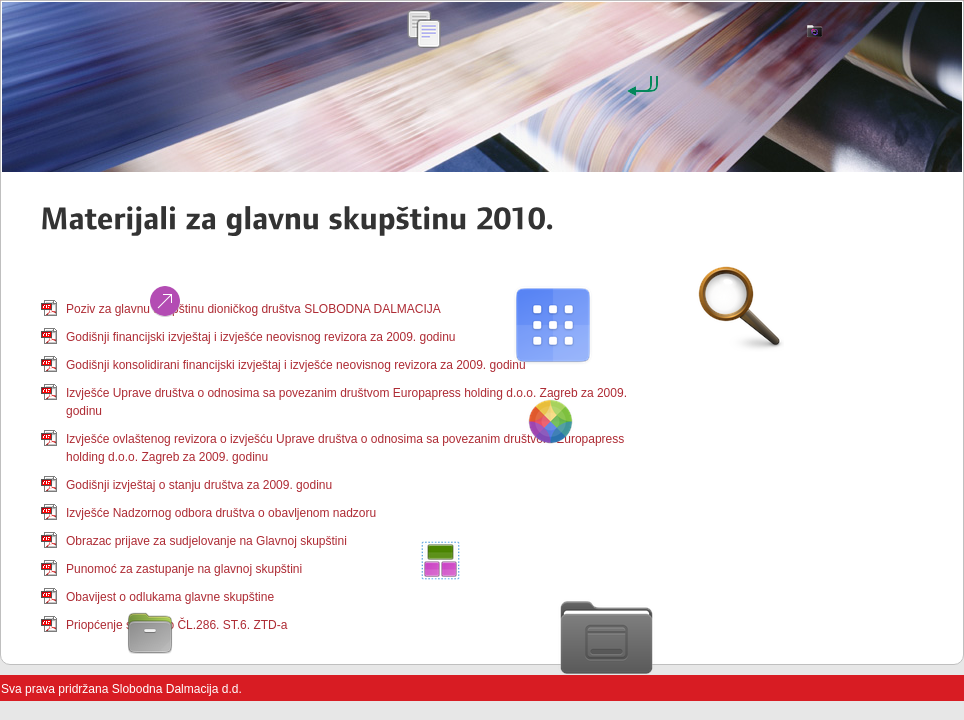 This screenshot has width=964, height=720. What do you see at coordinates (440, 560) in the screenshot?
I see `select all items in the current view` at bounding box center [440, 560].